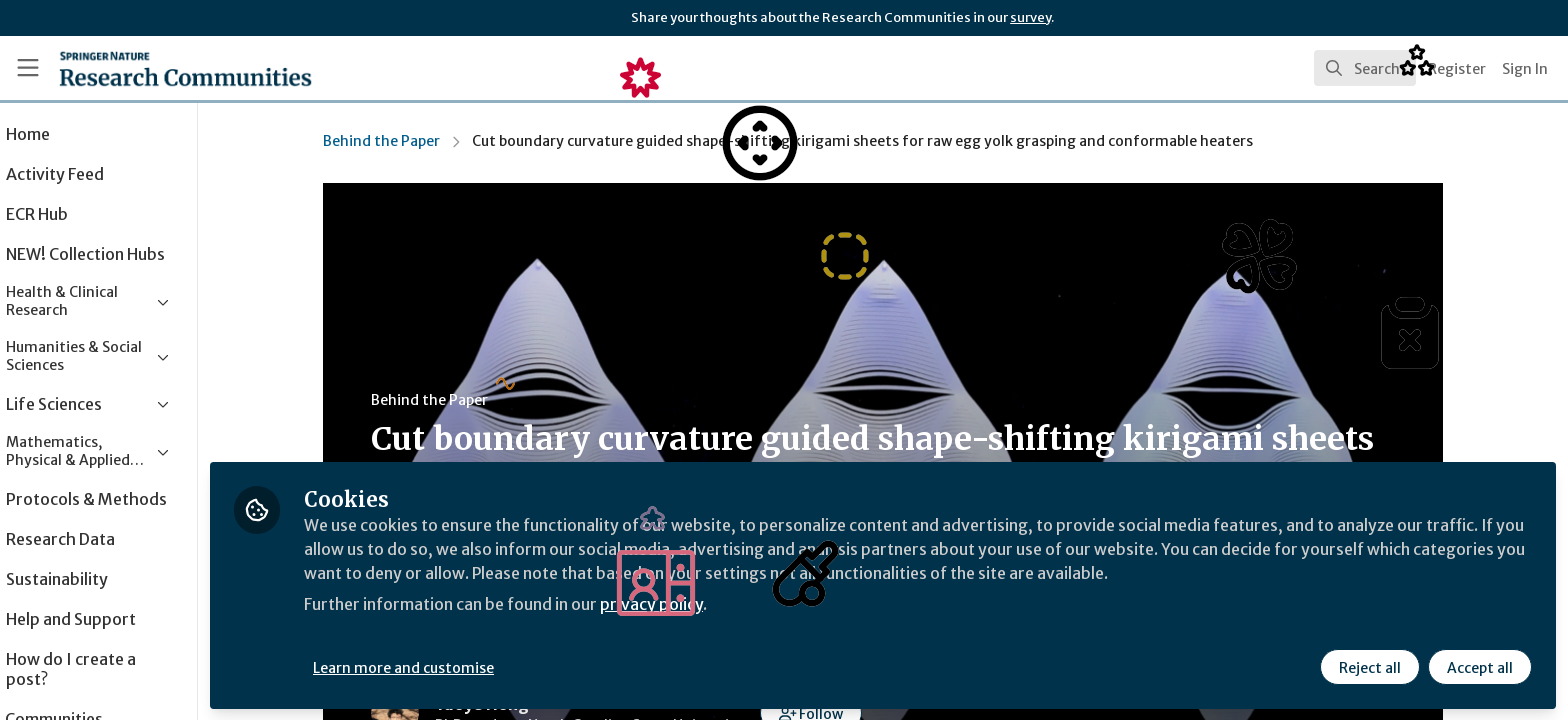 Image resolution: width=1568 pixels, height=720 pixels. I want to click on access board game or tabletop gaming features, so click(652, 518).